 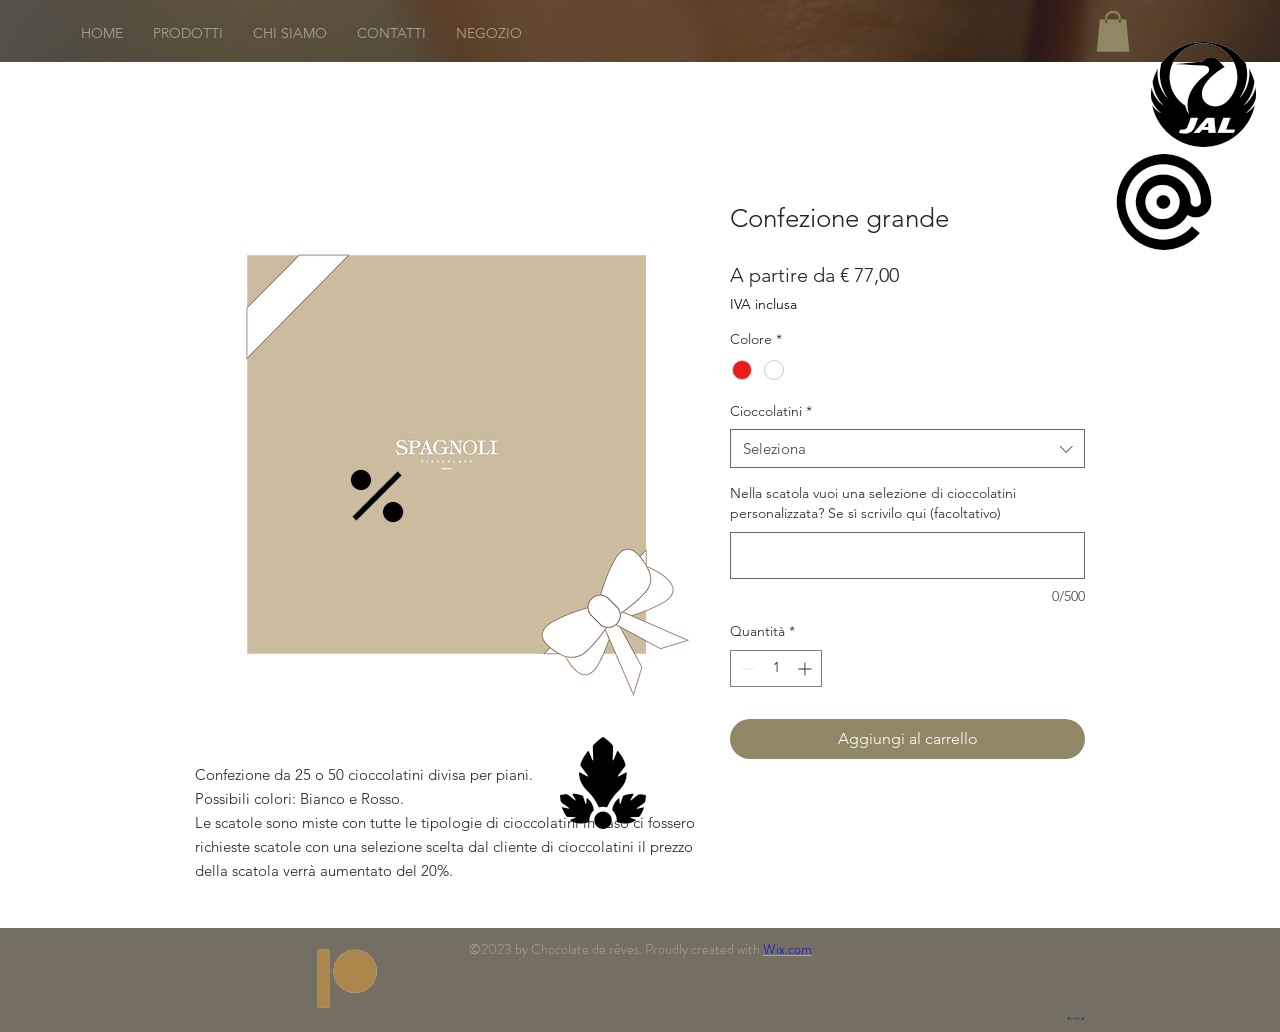 I want to click on open the BeReal app, so click(x=1076, y=1018).